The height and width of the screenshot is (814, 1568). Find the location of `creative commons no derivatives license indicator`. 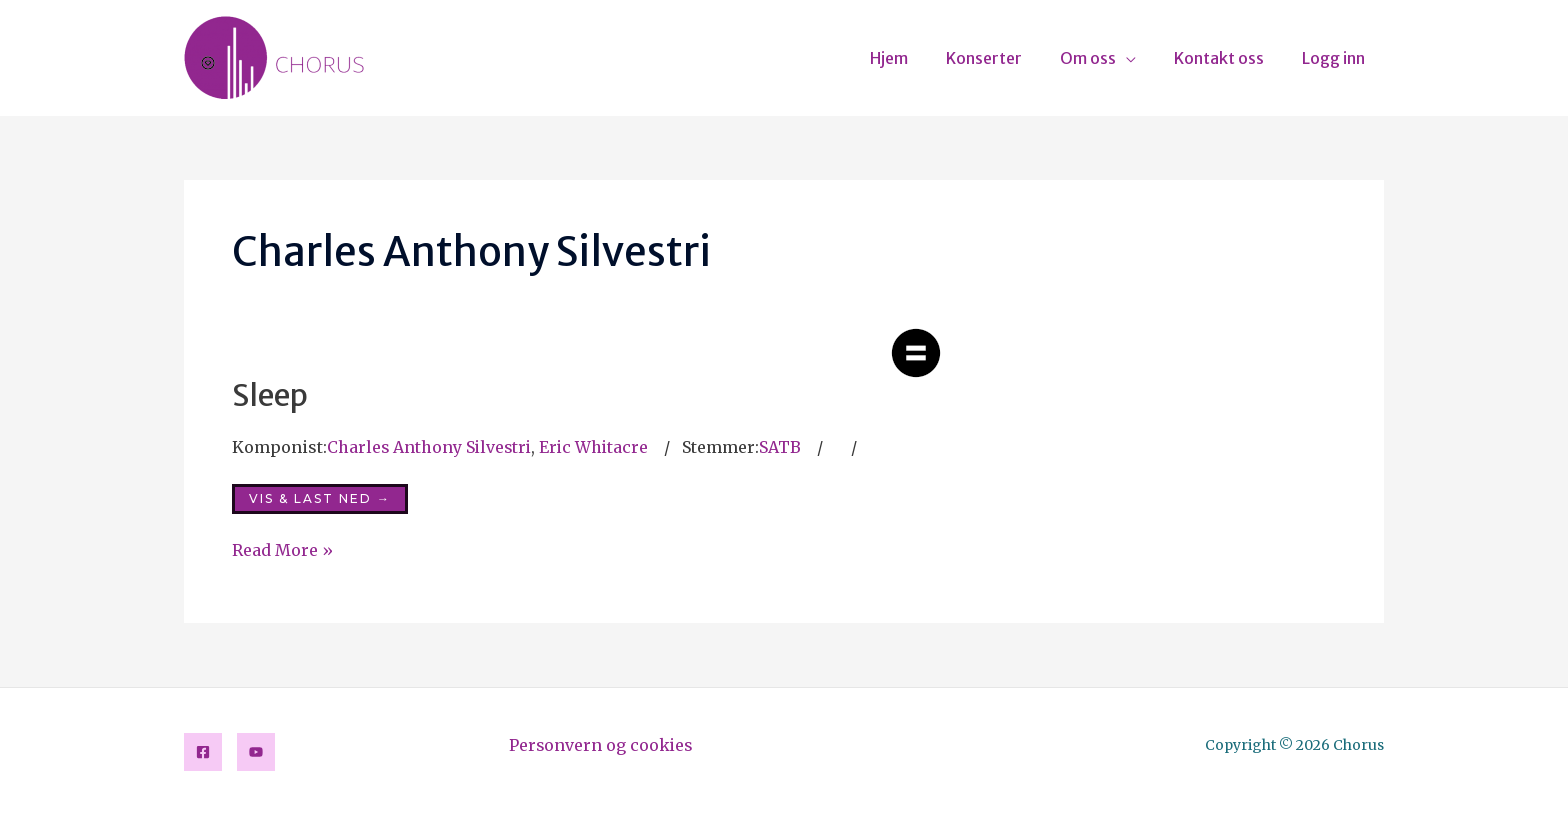

creative commons no derivatives license indicator is located at coordinates (916, 353).